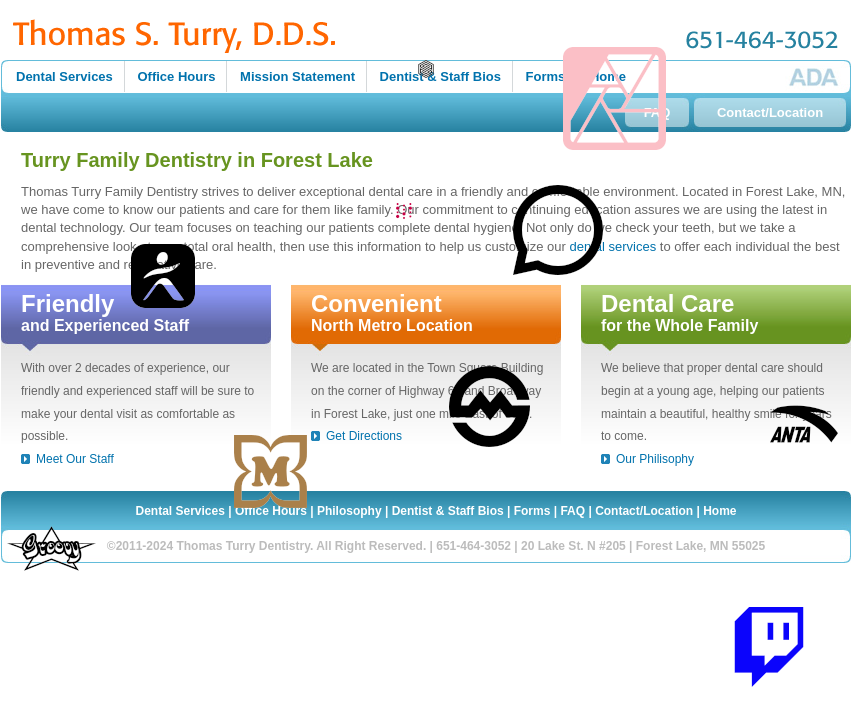 This screenshot has height=720, width=852. Describe the element at coordinates (804, 424) in the screenshot. I see `visit the Anta sports brand website` at that location.